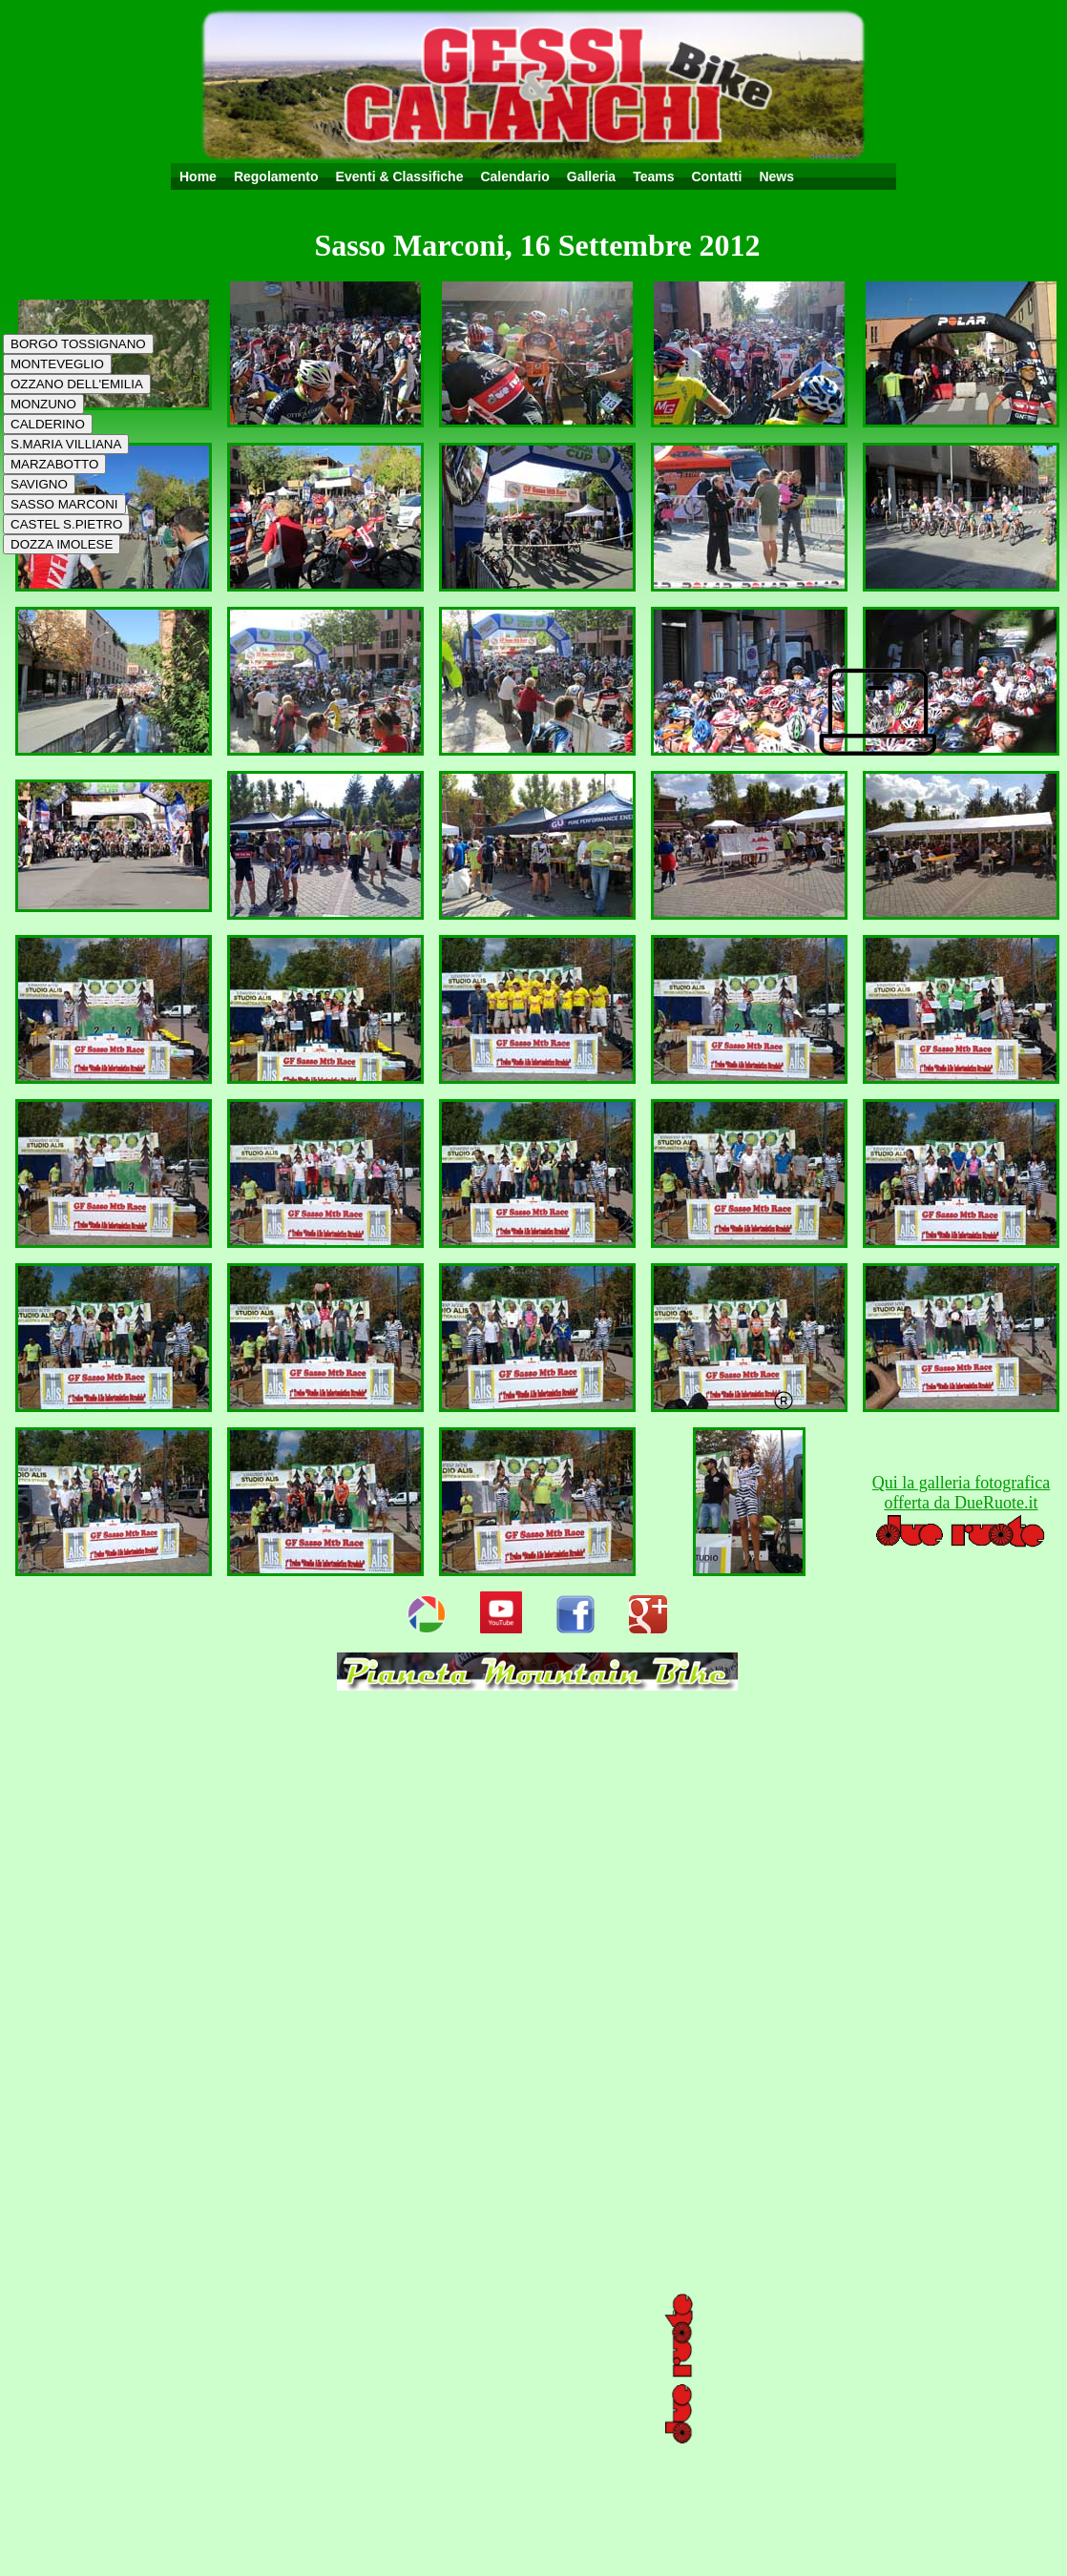 The image size is (1067, 2576). I want to click on switch to desktop view, so click(878, 710).